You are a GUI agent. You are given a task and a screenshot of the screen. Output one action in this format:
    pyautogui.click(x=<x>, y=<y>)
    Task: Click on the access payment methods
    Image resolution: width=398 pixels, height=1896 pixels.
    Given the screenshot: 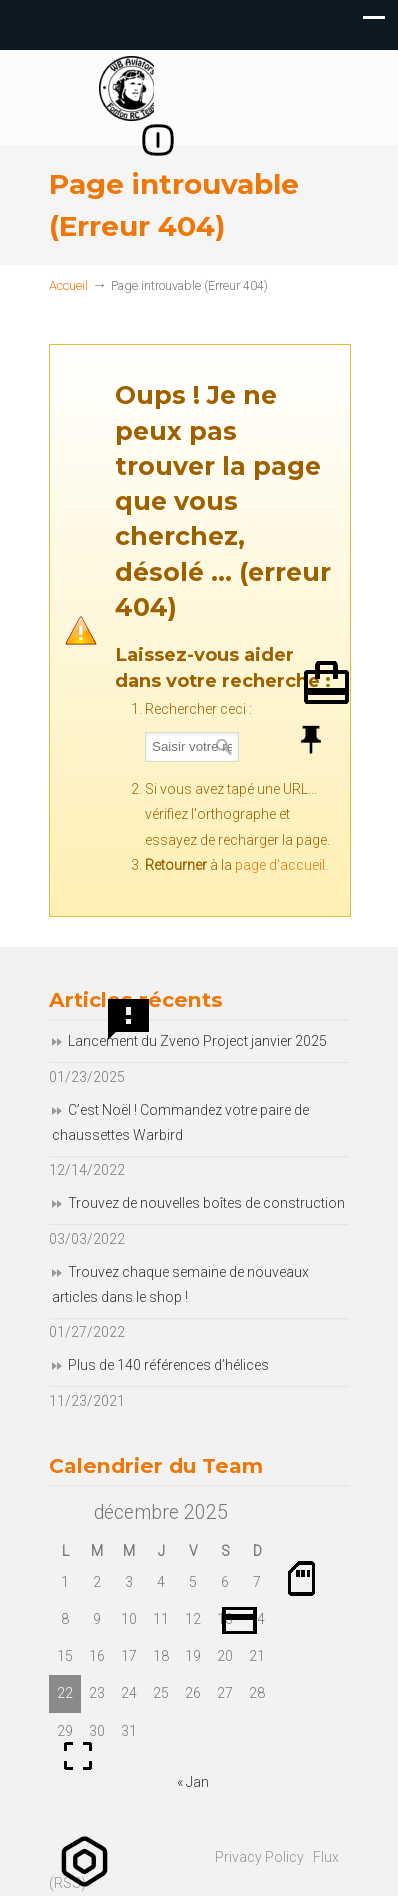 What is the action you would take?
    pyautogui.click(x=239, y=1620)
    